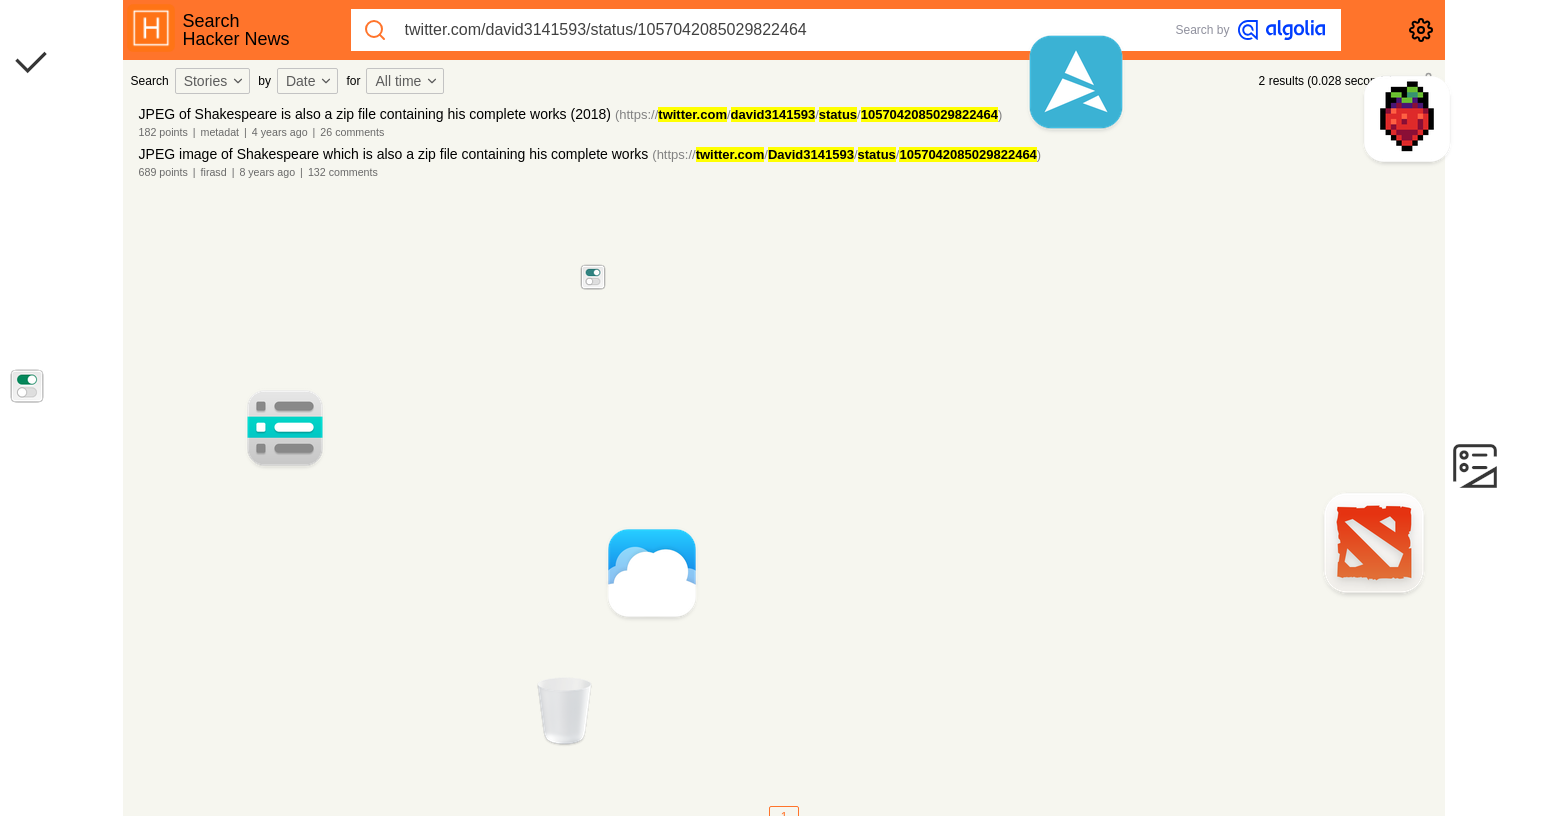 The width and height of the screenshot is (1568, 816). What do you see at coordinates (652, 573) in the screenshot?
I see `access iCloud account settings` at bounding box center [652, 573].